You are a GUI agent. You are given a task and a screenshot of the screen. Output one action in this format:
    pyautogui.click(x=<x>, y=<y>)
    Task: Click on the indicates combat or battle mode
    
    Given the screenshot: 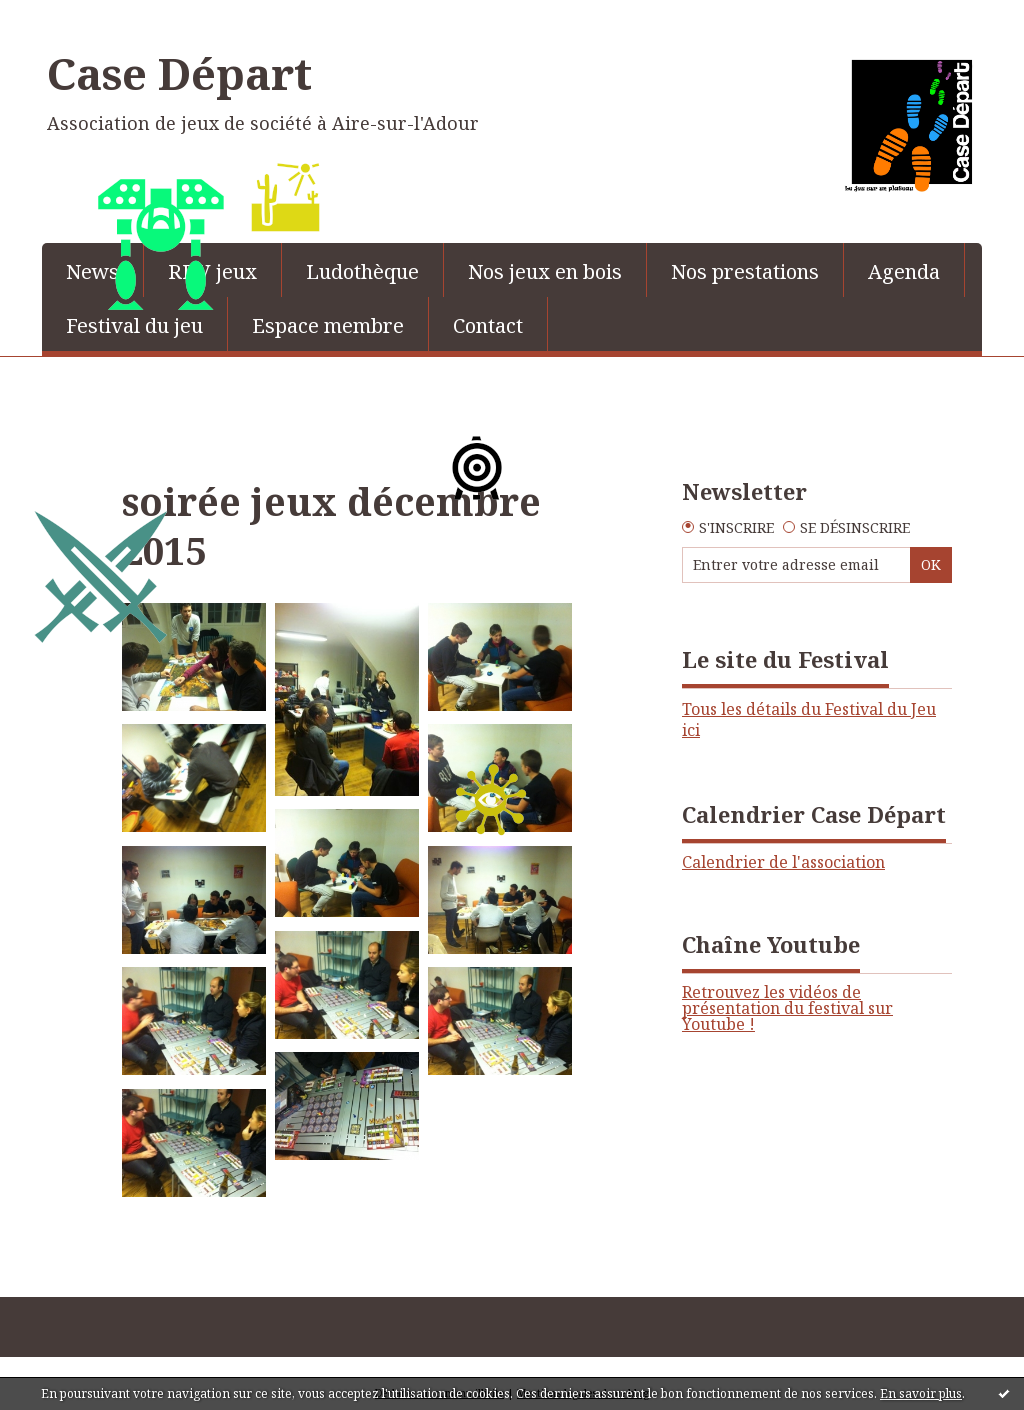 What is the action you would take?
    pyautogui.click(x=101, y=579)
    